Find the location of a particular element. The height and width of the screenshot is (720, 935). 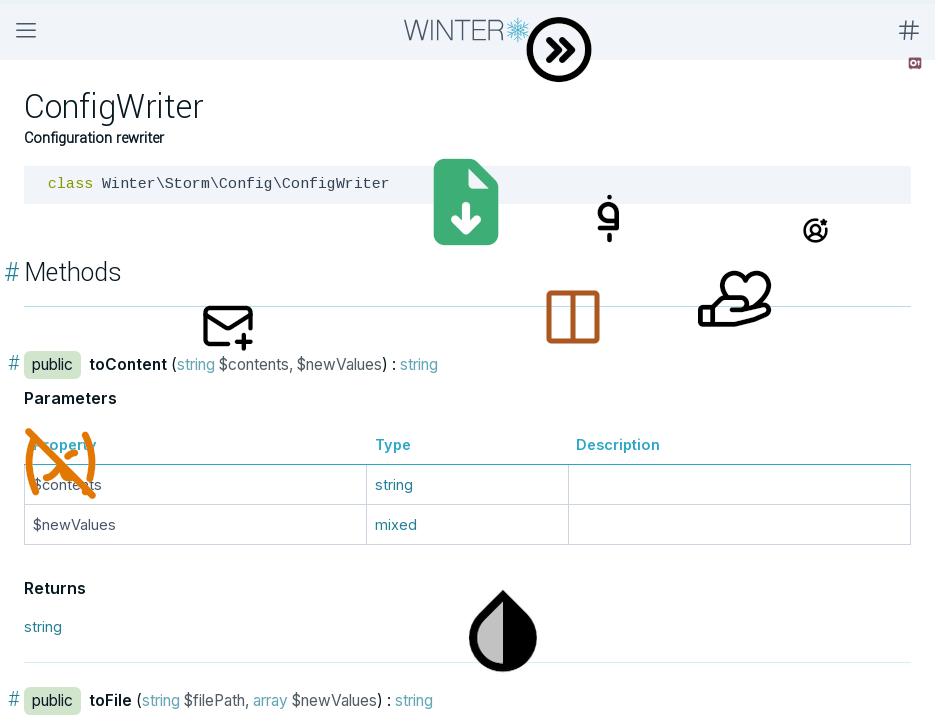

access secure storage or vault is located at coordinates (915, 63).